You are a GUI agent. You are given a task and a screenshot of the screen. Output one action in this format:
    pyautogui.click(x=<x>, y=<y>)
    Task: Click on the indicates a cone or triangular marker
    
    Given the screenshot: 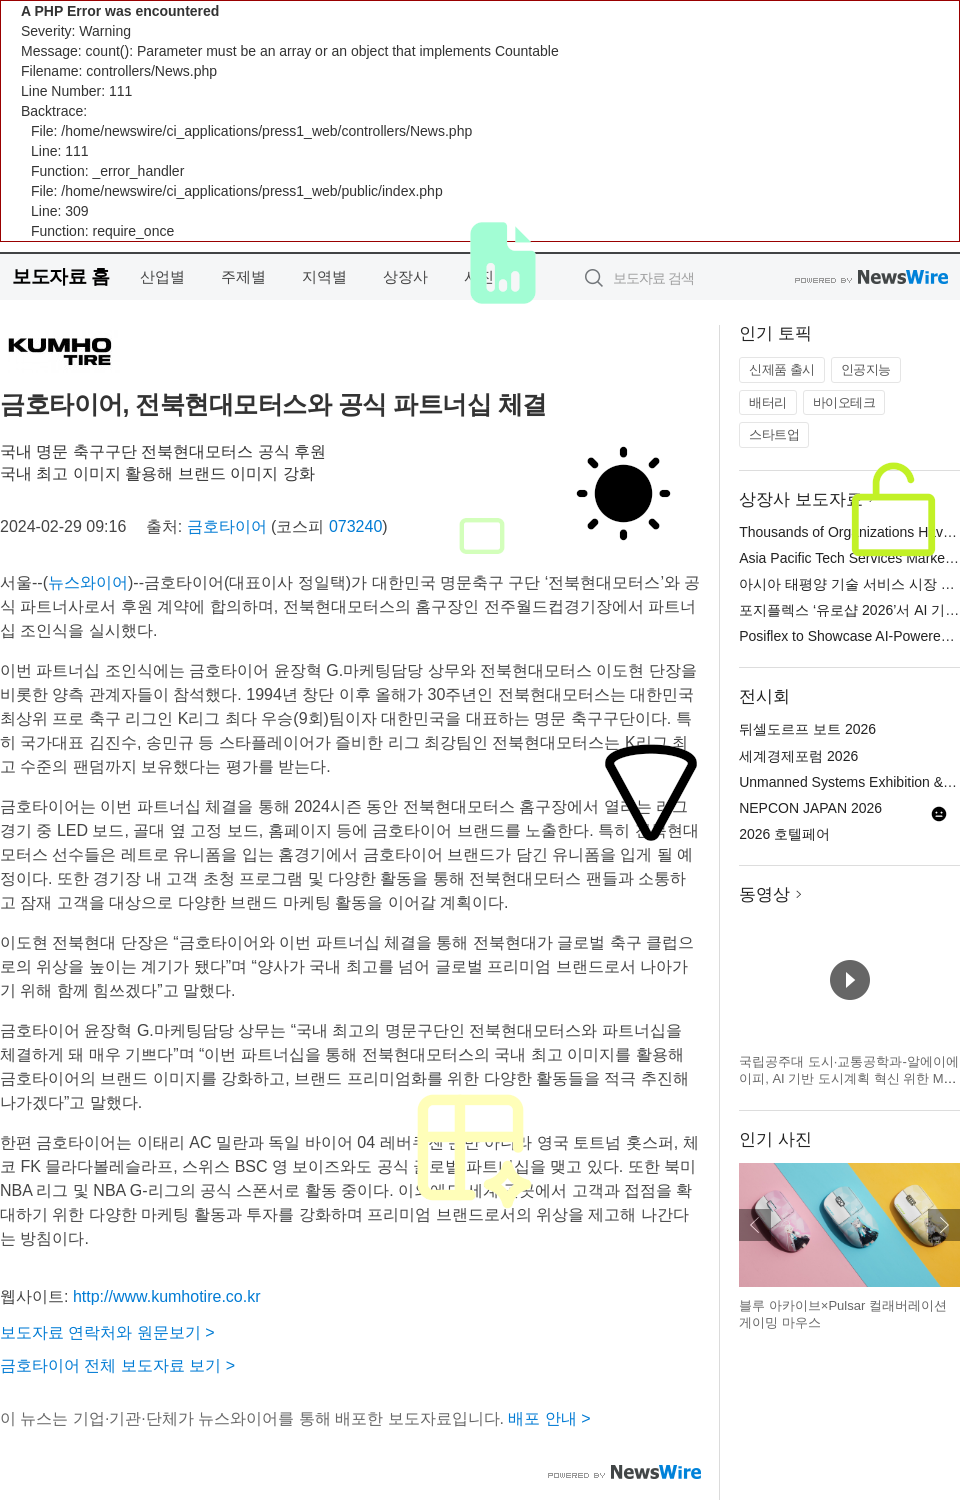 What is the action you would take?
    pyautogui.click(x=651, y=795)
    